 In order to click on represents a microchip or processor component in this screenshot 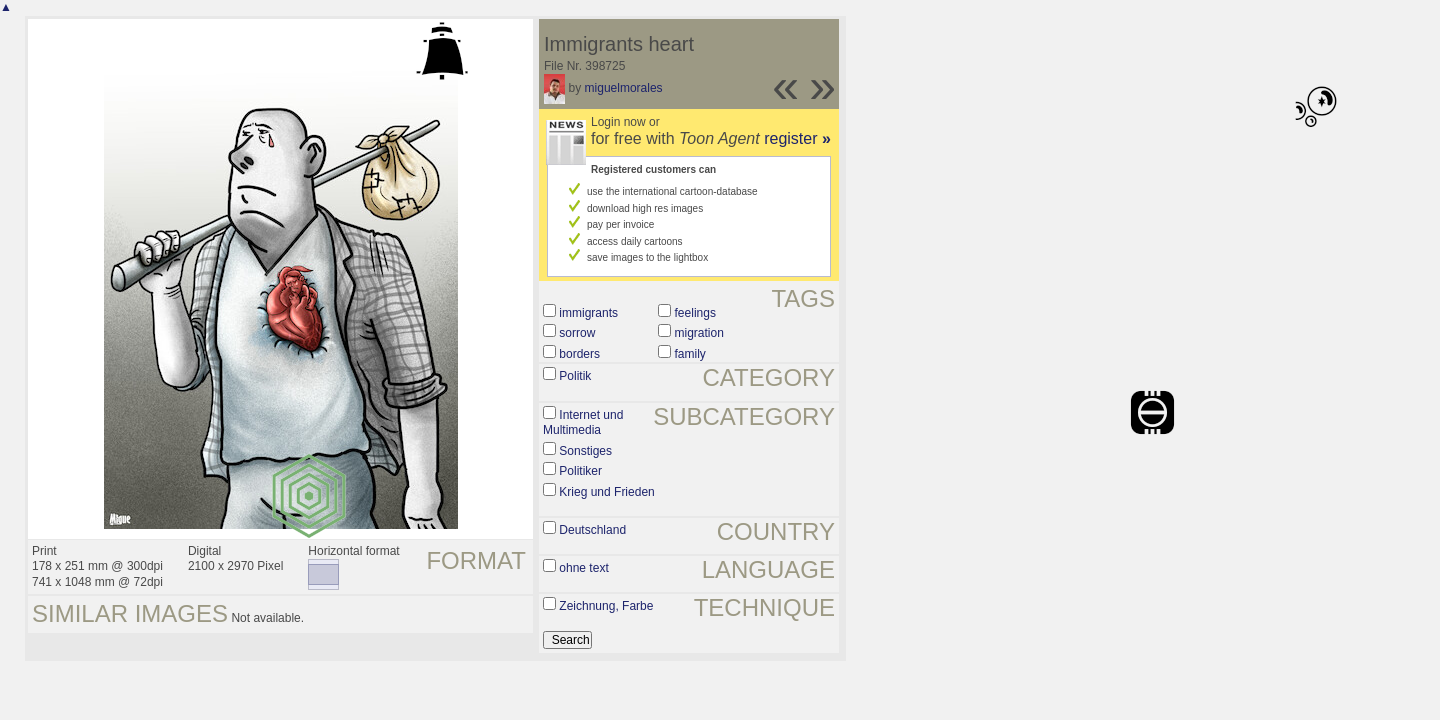, I will do `click(1152, 412)`.